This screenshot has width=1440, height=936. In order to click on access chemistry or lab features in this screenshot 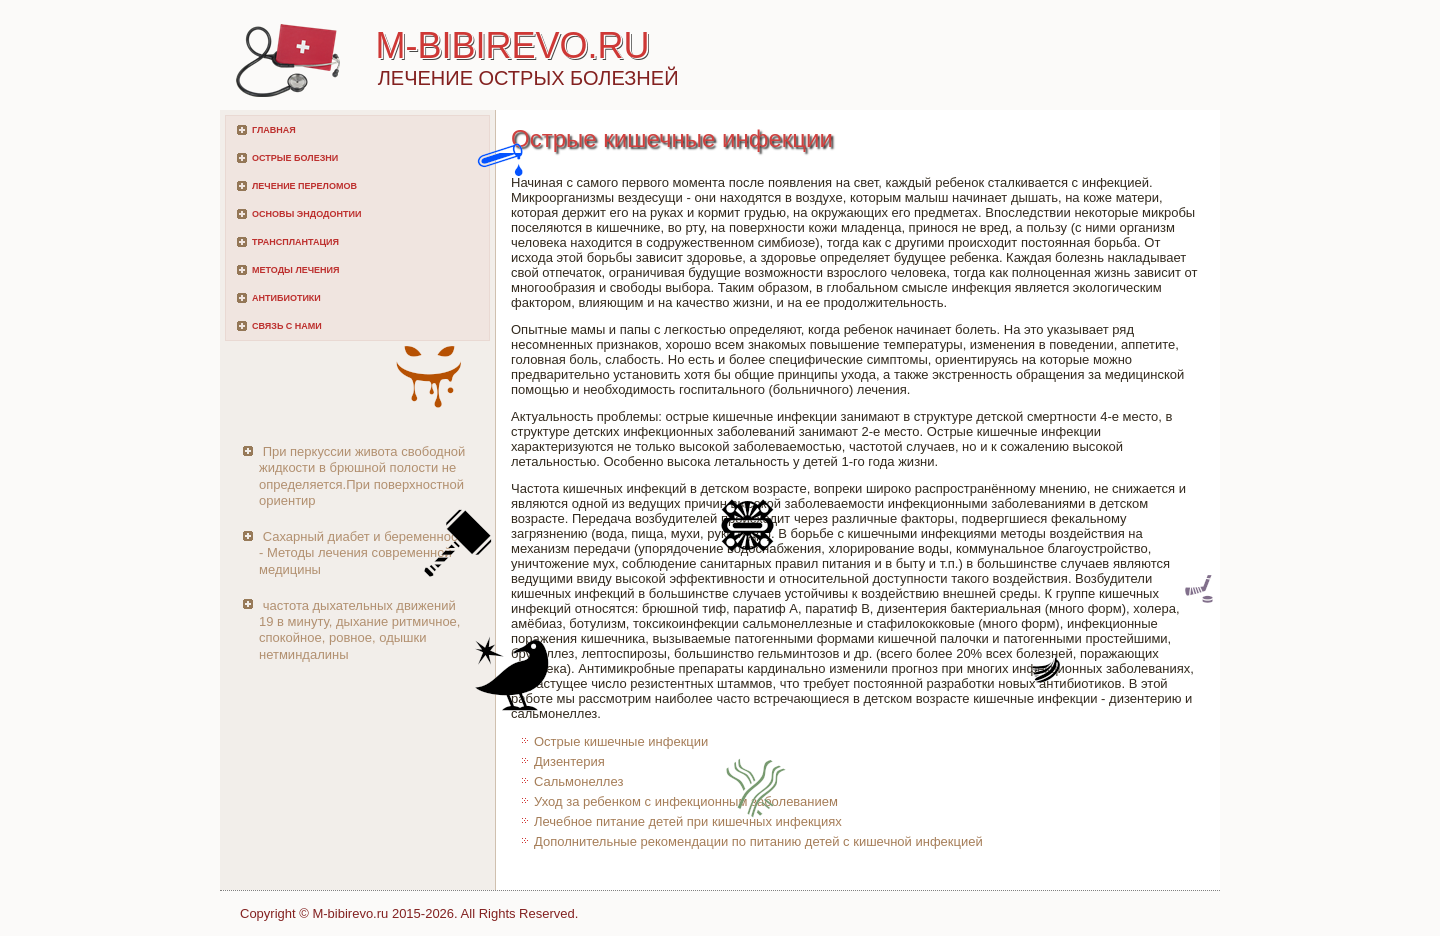, I will do `click(500, 161)`.